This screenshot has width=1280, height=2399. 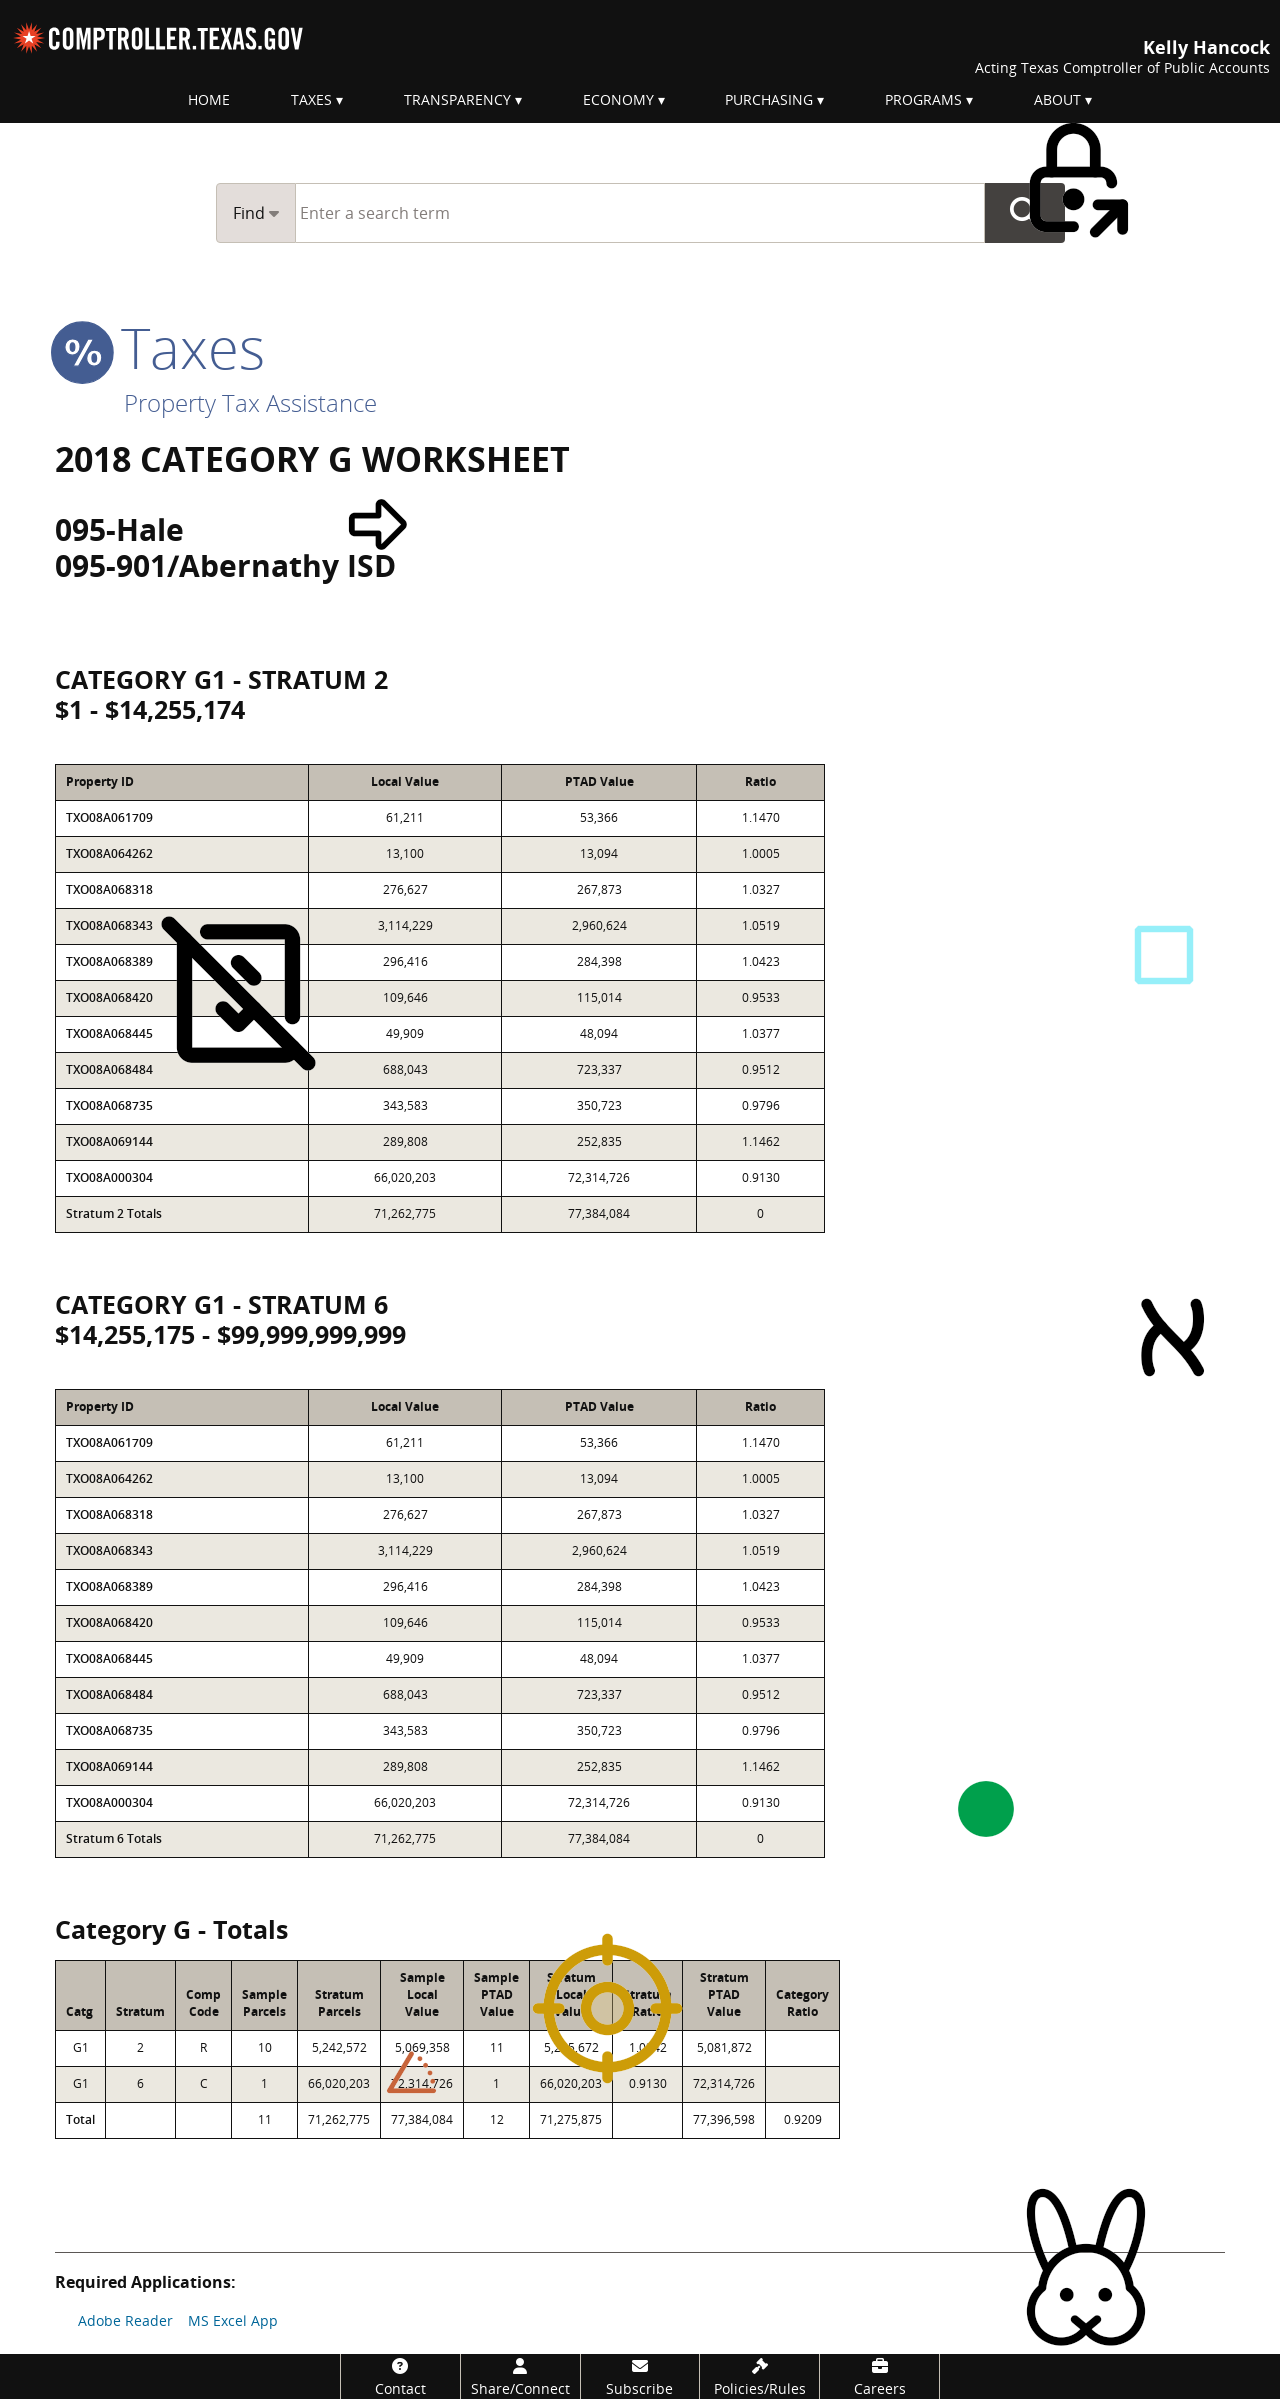 I want to click on elevator unavailable or out of service, so click(x=238, y=993).